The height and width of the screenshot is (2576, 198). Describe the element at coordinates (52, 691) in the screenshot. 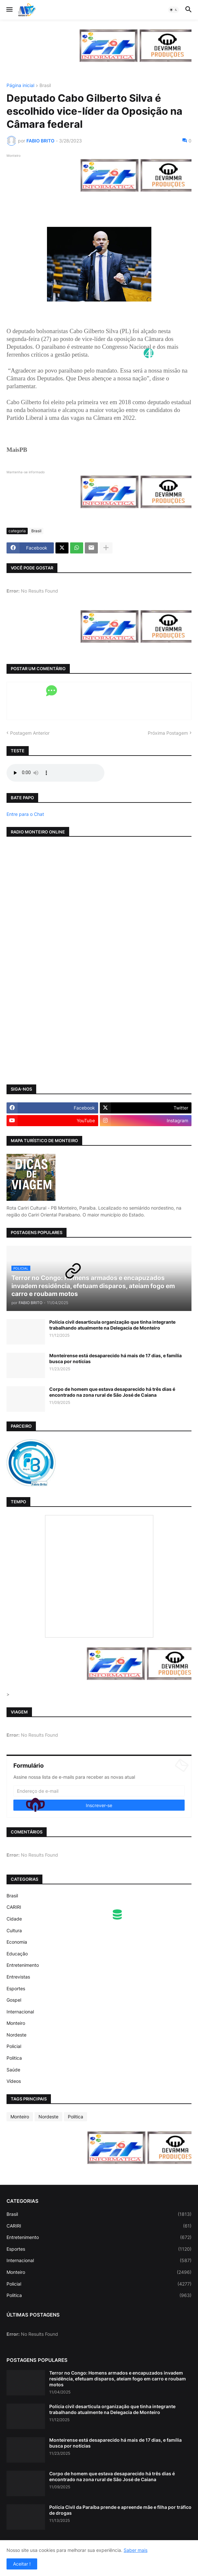

I see `open the comments section` at that location.